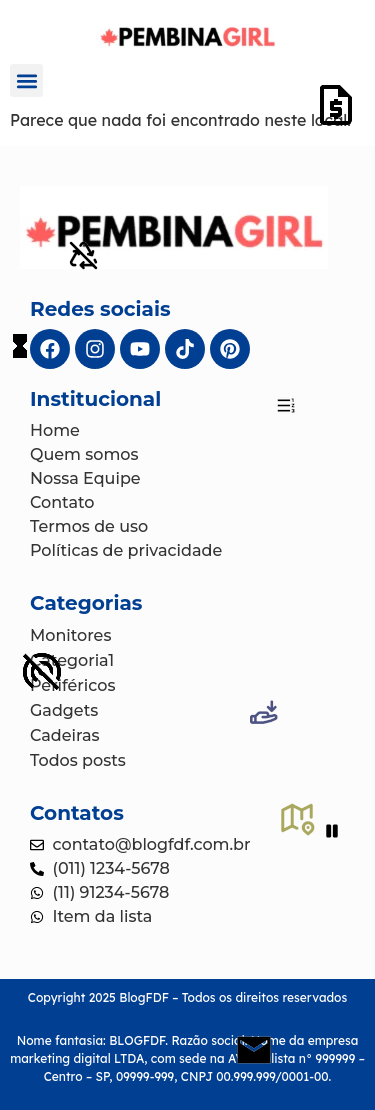 This screenshot has height=1110, width=375. What do you see at coordinates (254, 1050) in the screenshot?
I see `access your email inbox` at bounding box center [254, 1050].